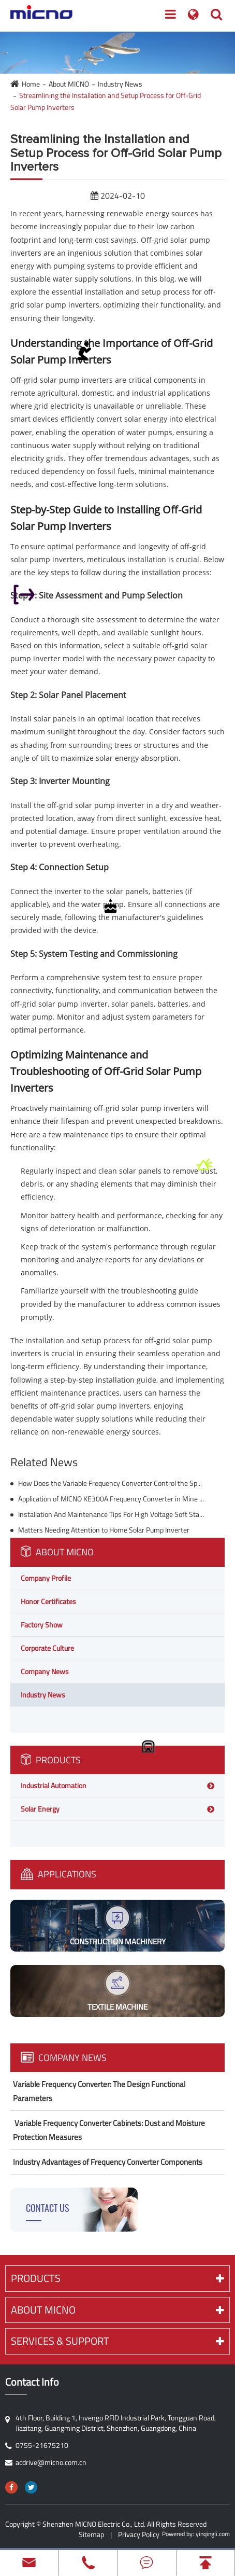 The image size is (235, 2576). Describe the element at coordinates (148, 1746) in the screenshot. I see `view subway or metro transit options` at that location.